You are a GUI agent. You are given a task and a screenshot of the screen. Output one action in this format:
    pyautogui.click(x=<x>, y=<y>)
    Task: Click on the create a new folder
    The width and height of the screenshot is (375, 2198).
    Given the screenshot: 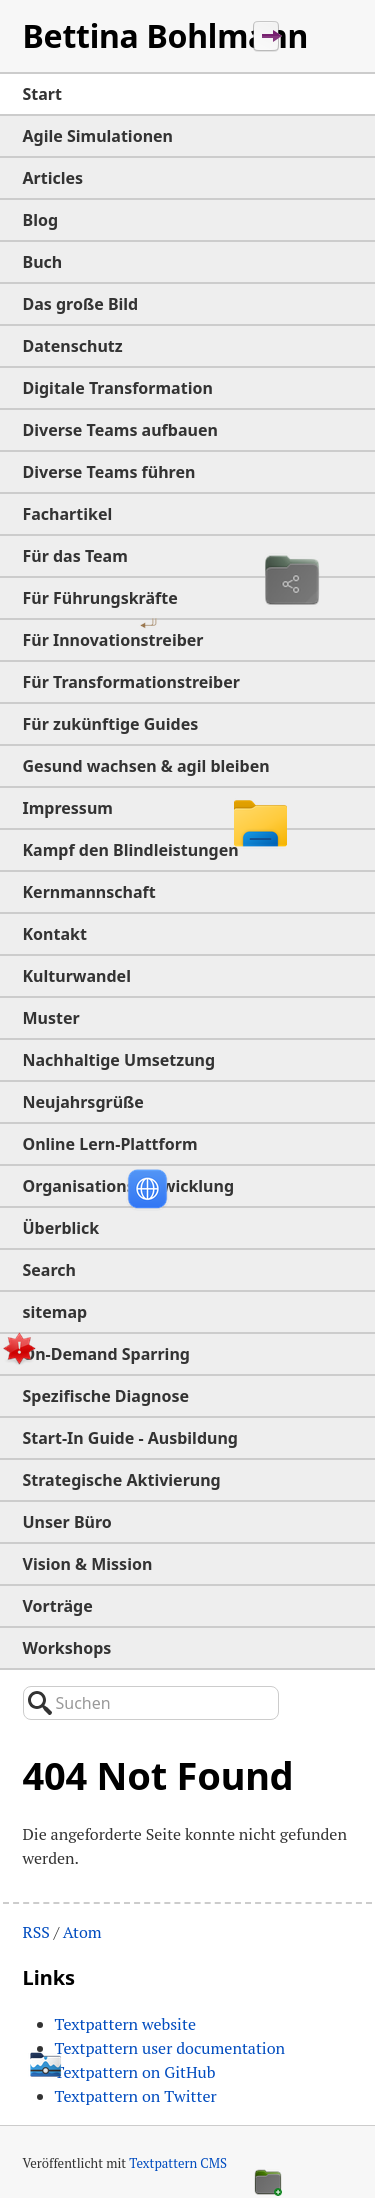 What is the action you would take?
    pyautogui.click(x=268, y=2182)
    